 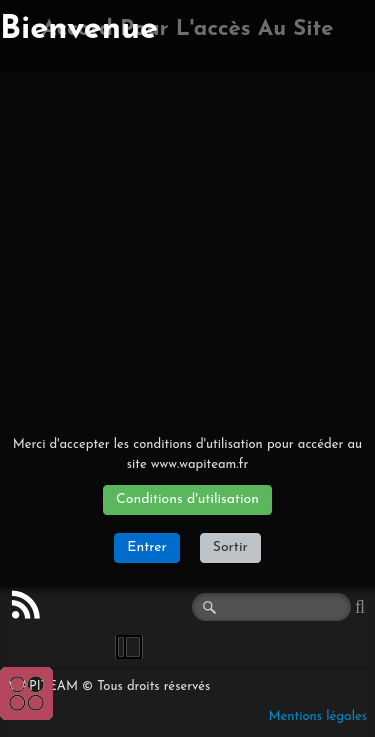 I want to click on open the payback rewards app, so click(x=26, y=693).